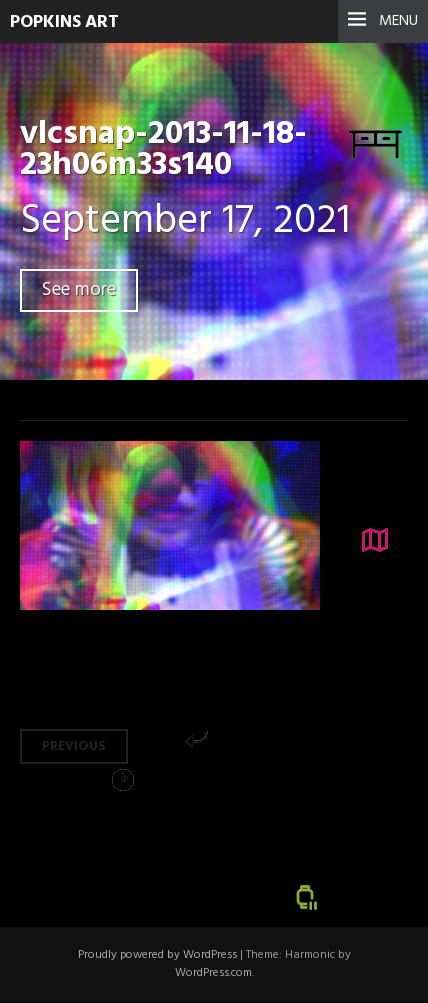 This screenshot has width=428, height=1003. I want to click on view map or navigation, so click(375, 540).